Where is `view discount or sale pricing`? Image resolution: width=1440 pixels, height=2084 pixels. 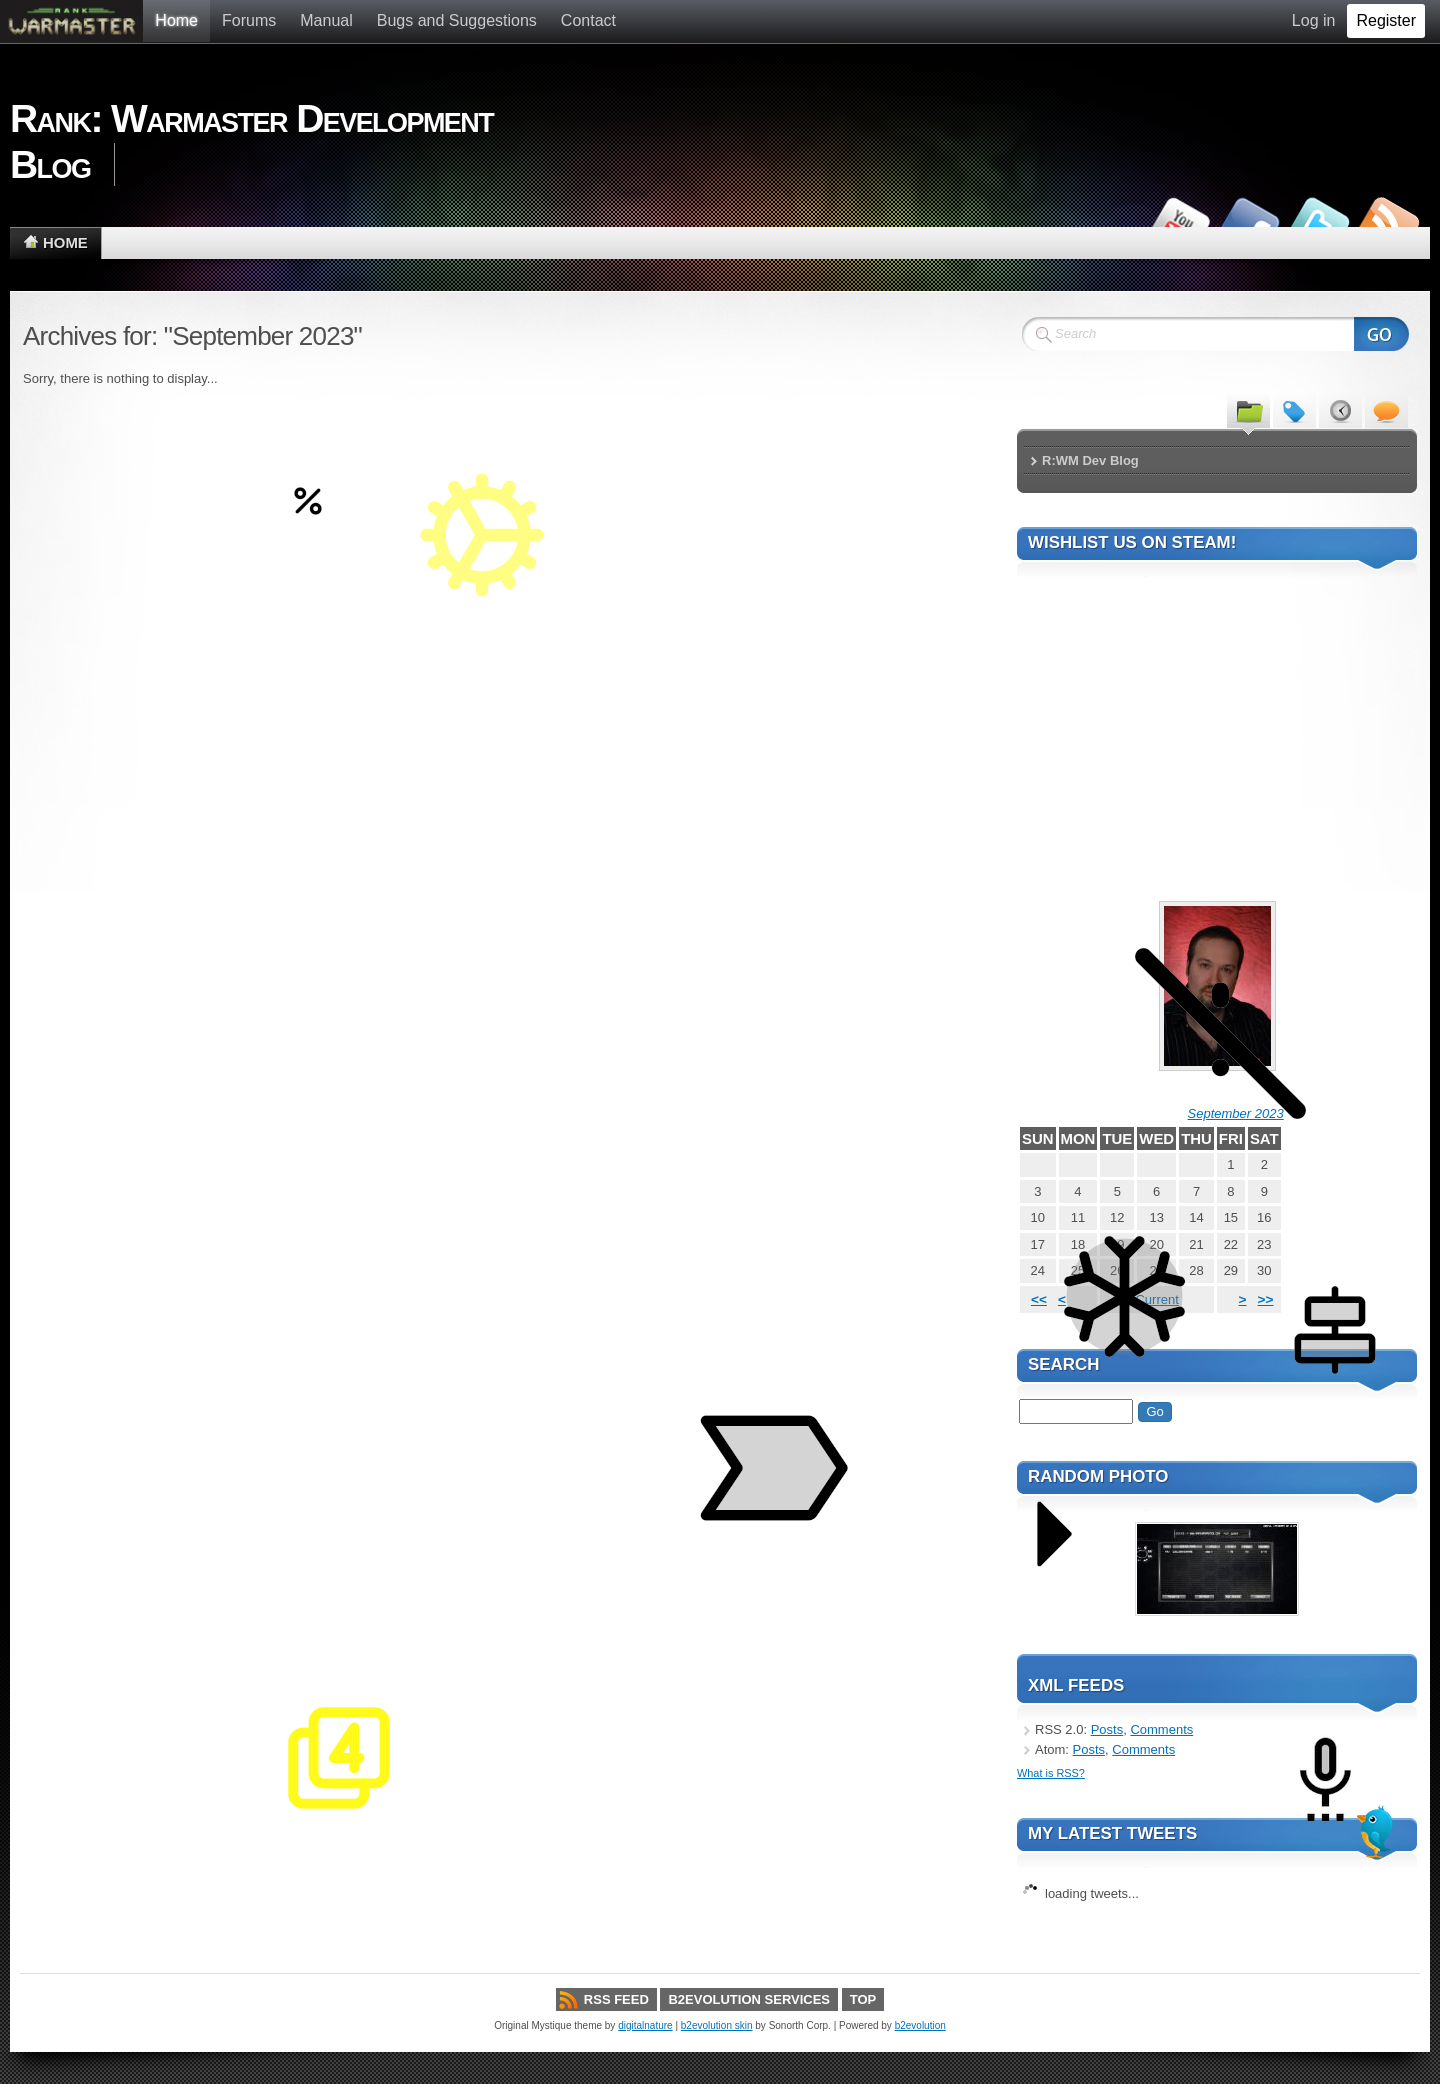
view discount or sale pricing is located at coordinates (308, 501).